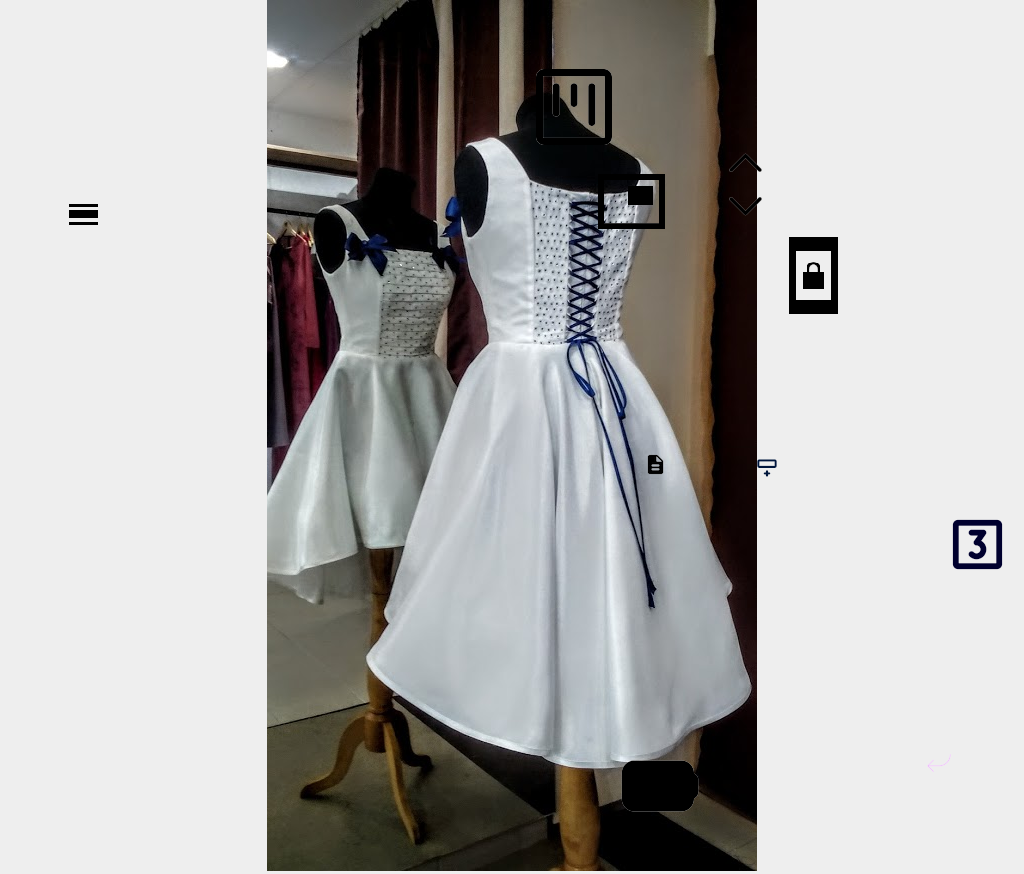  I want to click on lock screen in portrait orientation, so click(813, 275).